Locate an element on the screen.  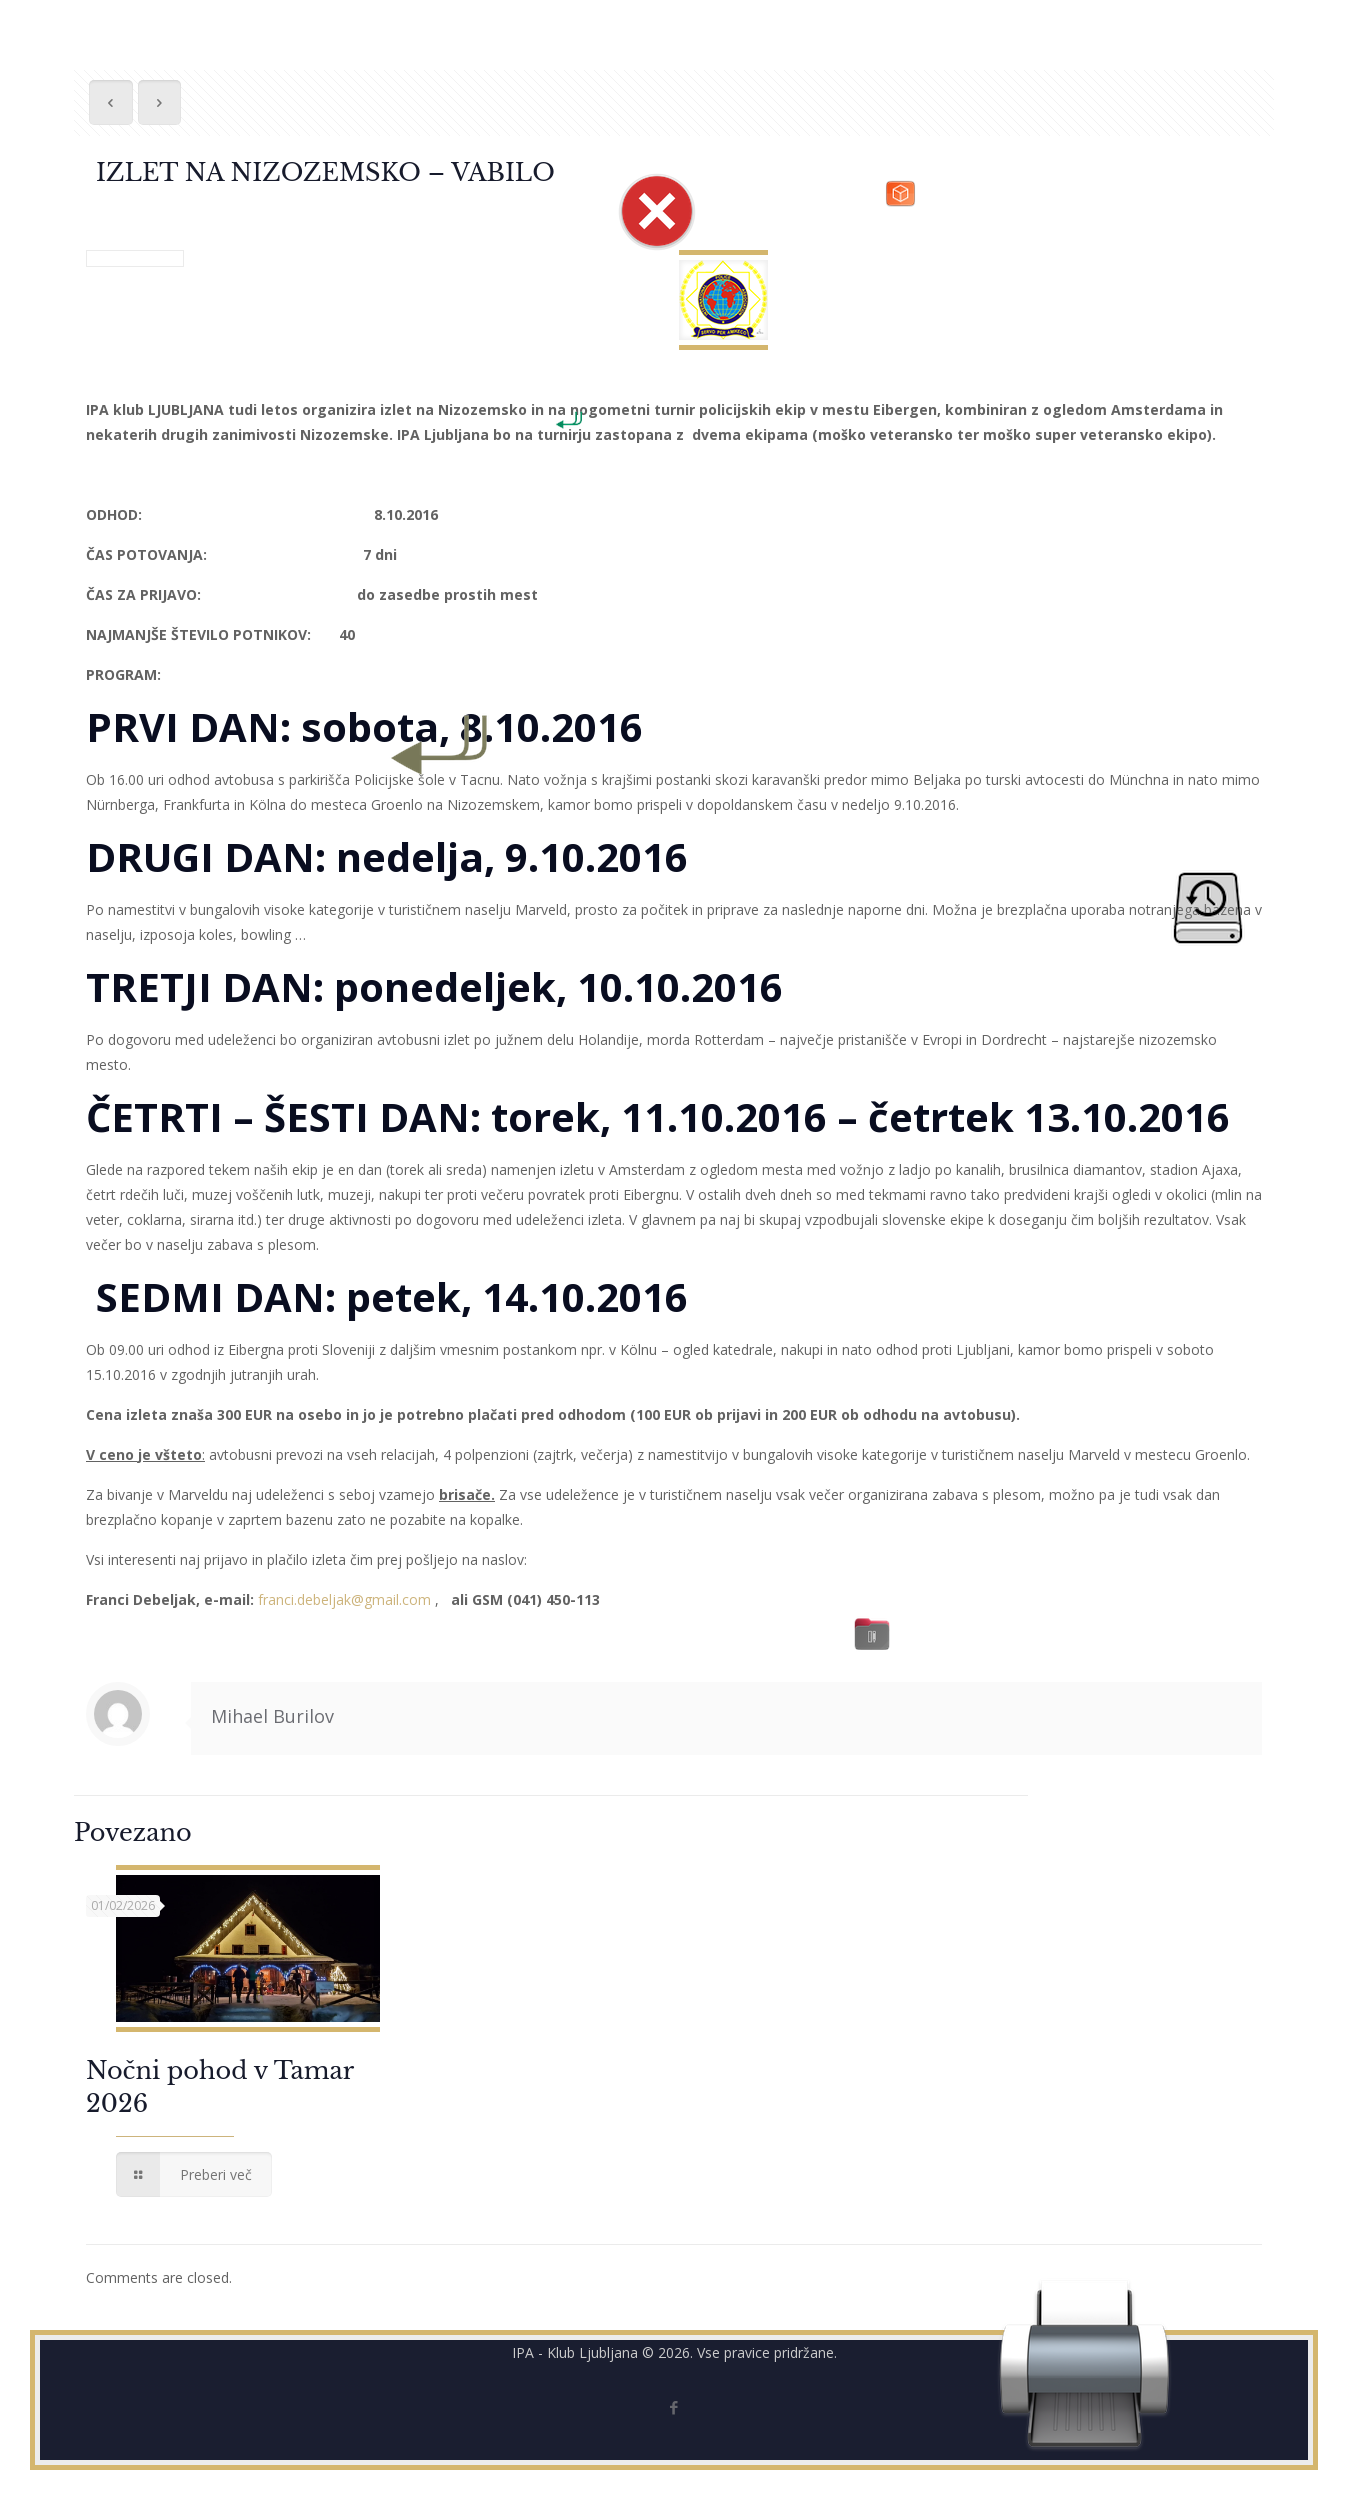
open templates folder is located at coordinates (872, 1634).